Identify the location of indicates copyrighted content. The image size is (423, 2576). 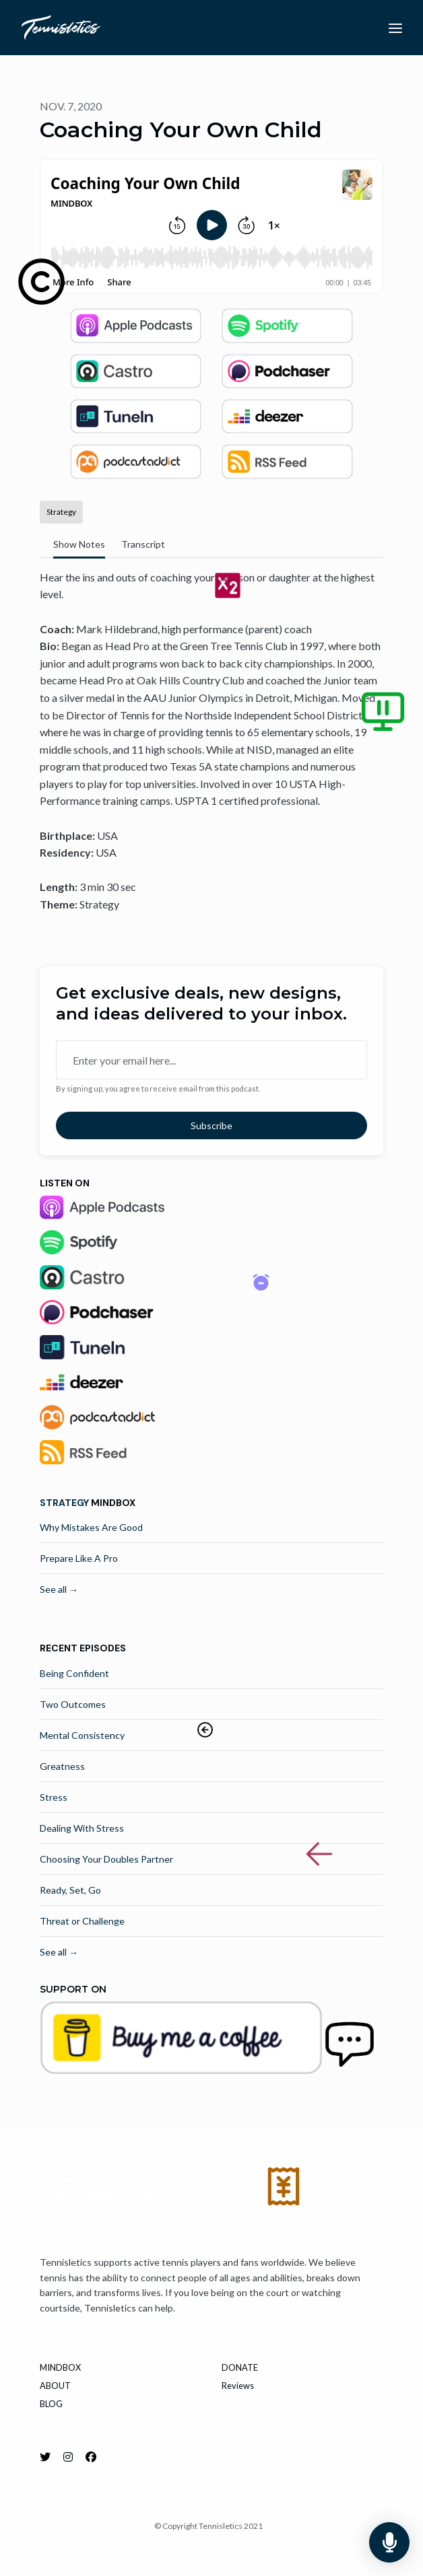
(41, 281).